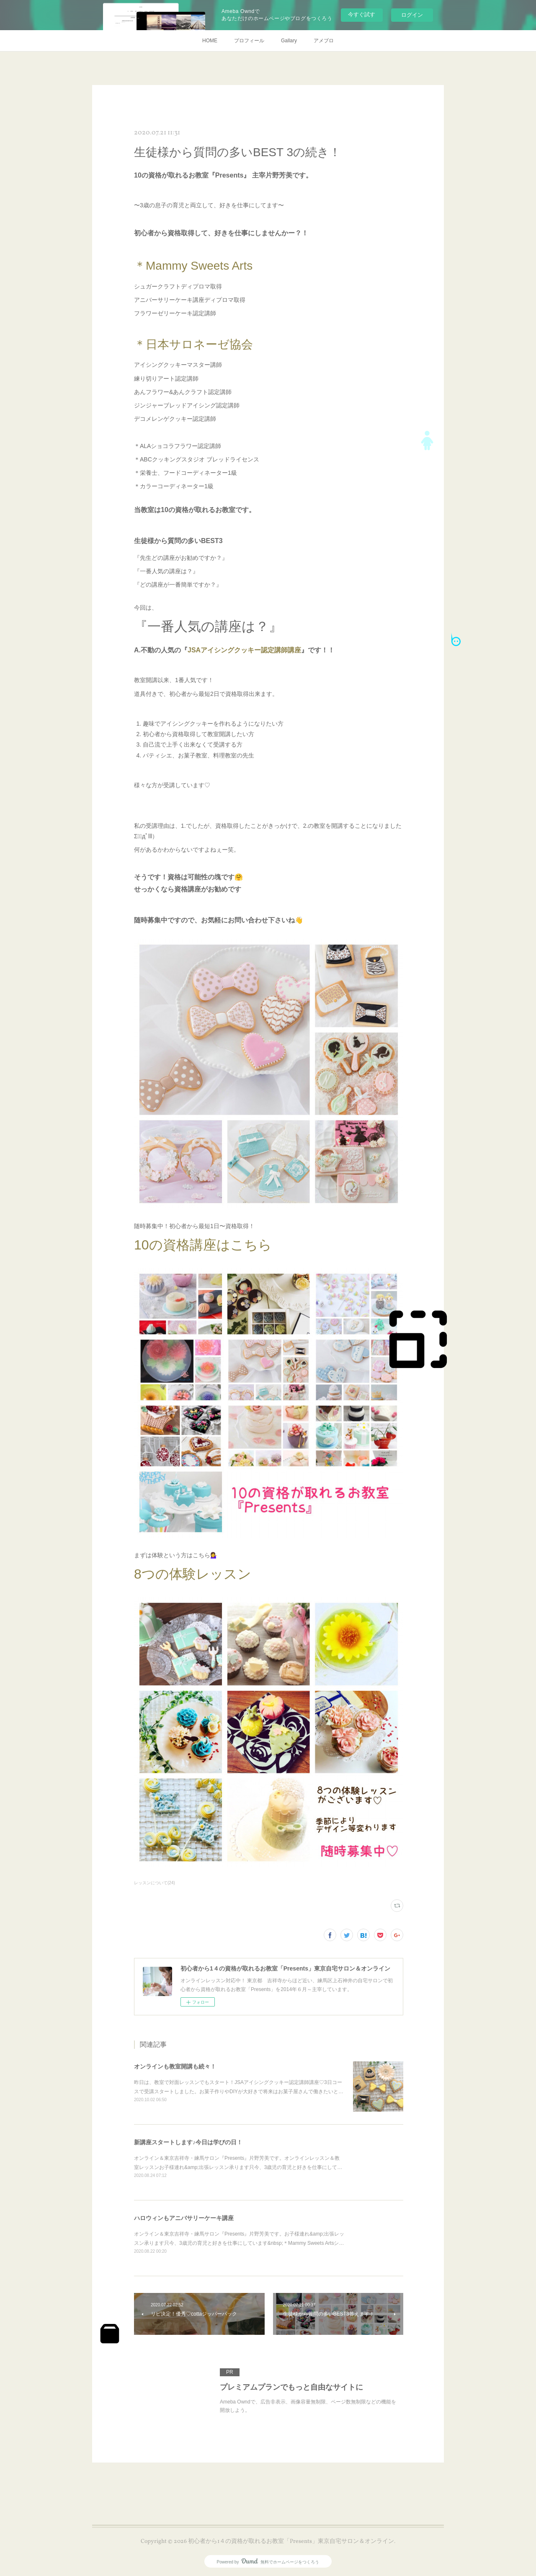 The image size is (536, 2576). Describe the element at coordinates (456, 639) in the screenshot. I see `nimblr brand logo` at that location.